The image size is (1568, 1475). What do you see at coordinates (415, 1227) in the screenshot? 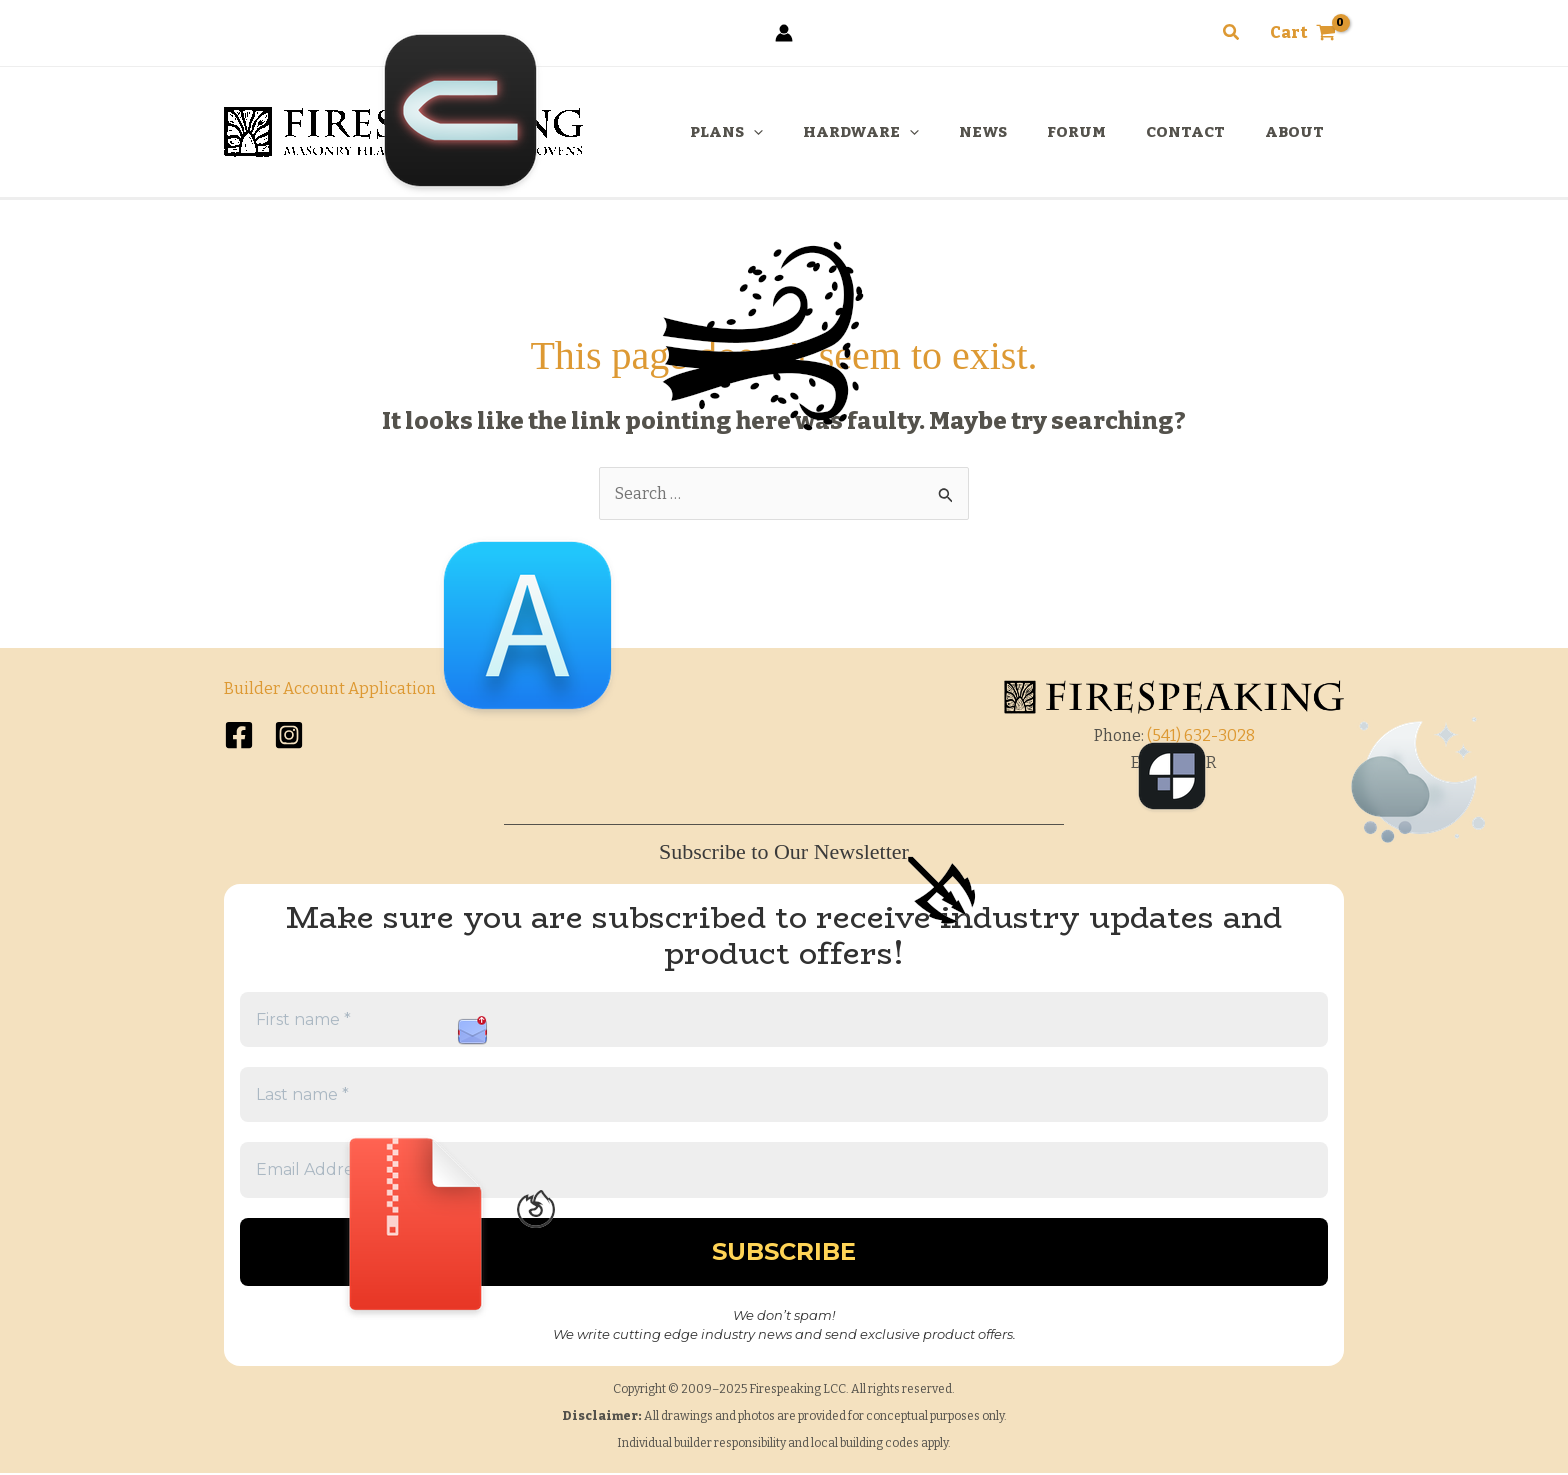
I see `a compressed tar archive file (.tar.z)` at bounding box center [415, 1227].